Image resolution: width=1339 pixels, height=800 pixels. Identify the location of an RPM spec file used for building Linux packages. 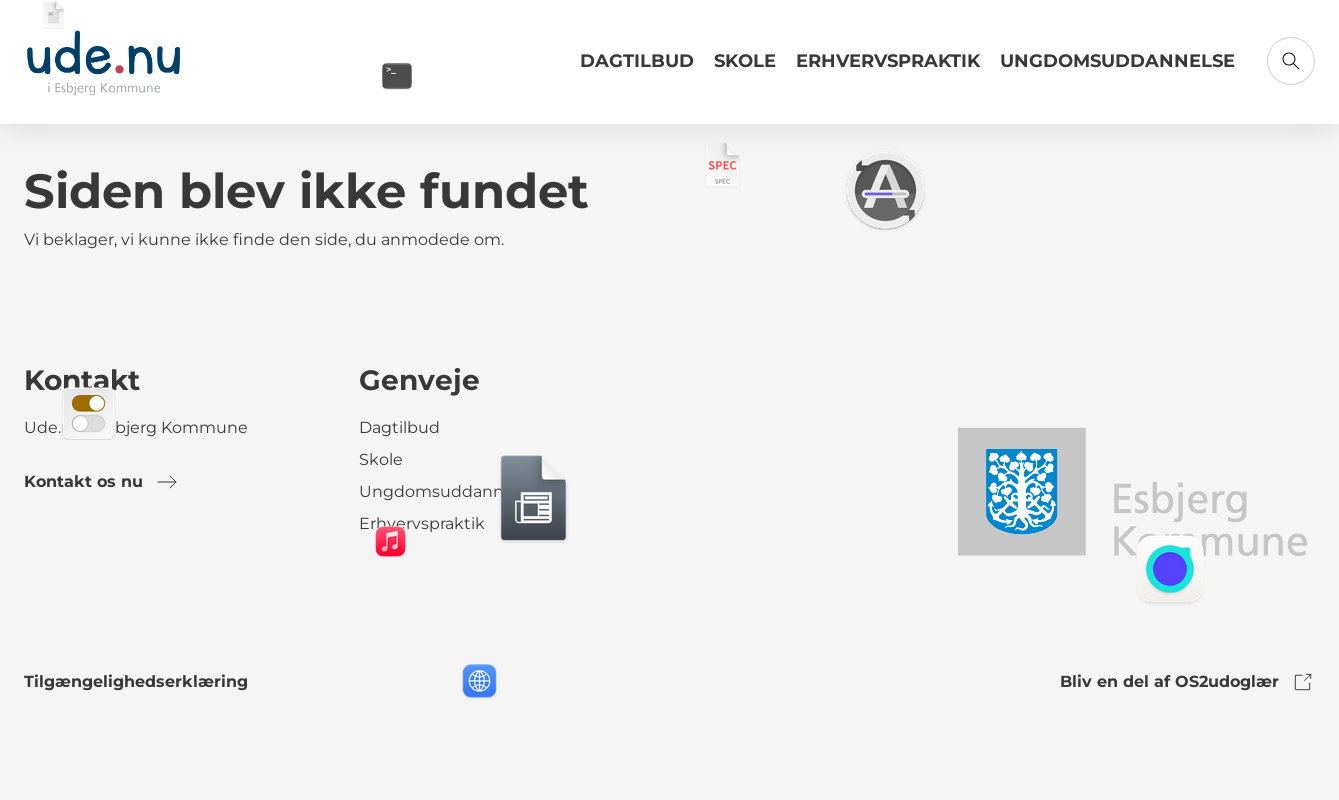
(722, 165).